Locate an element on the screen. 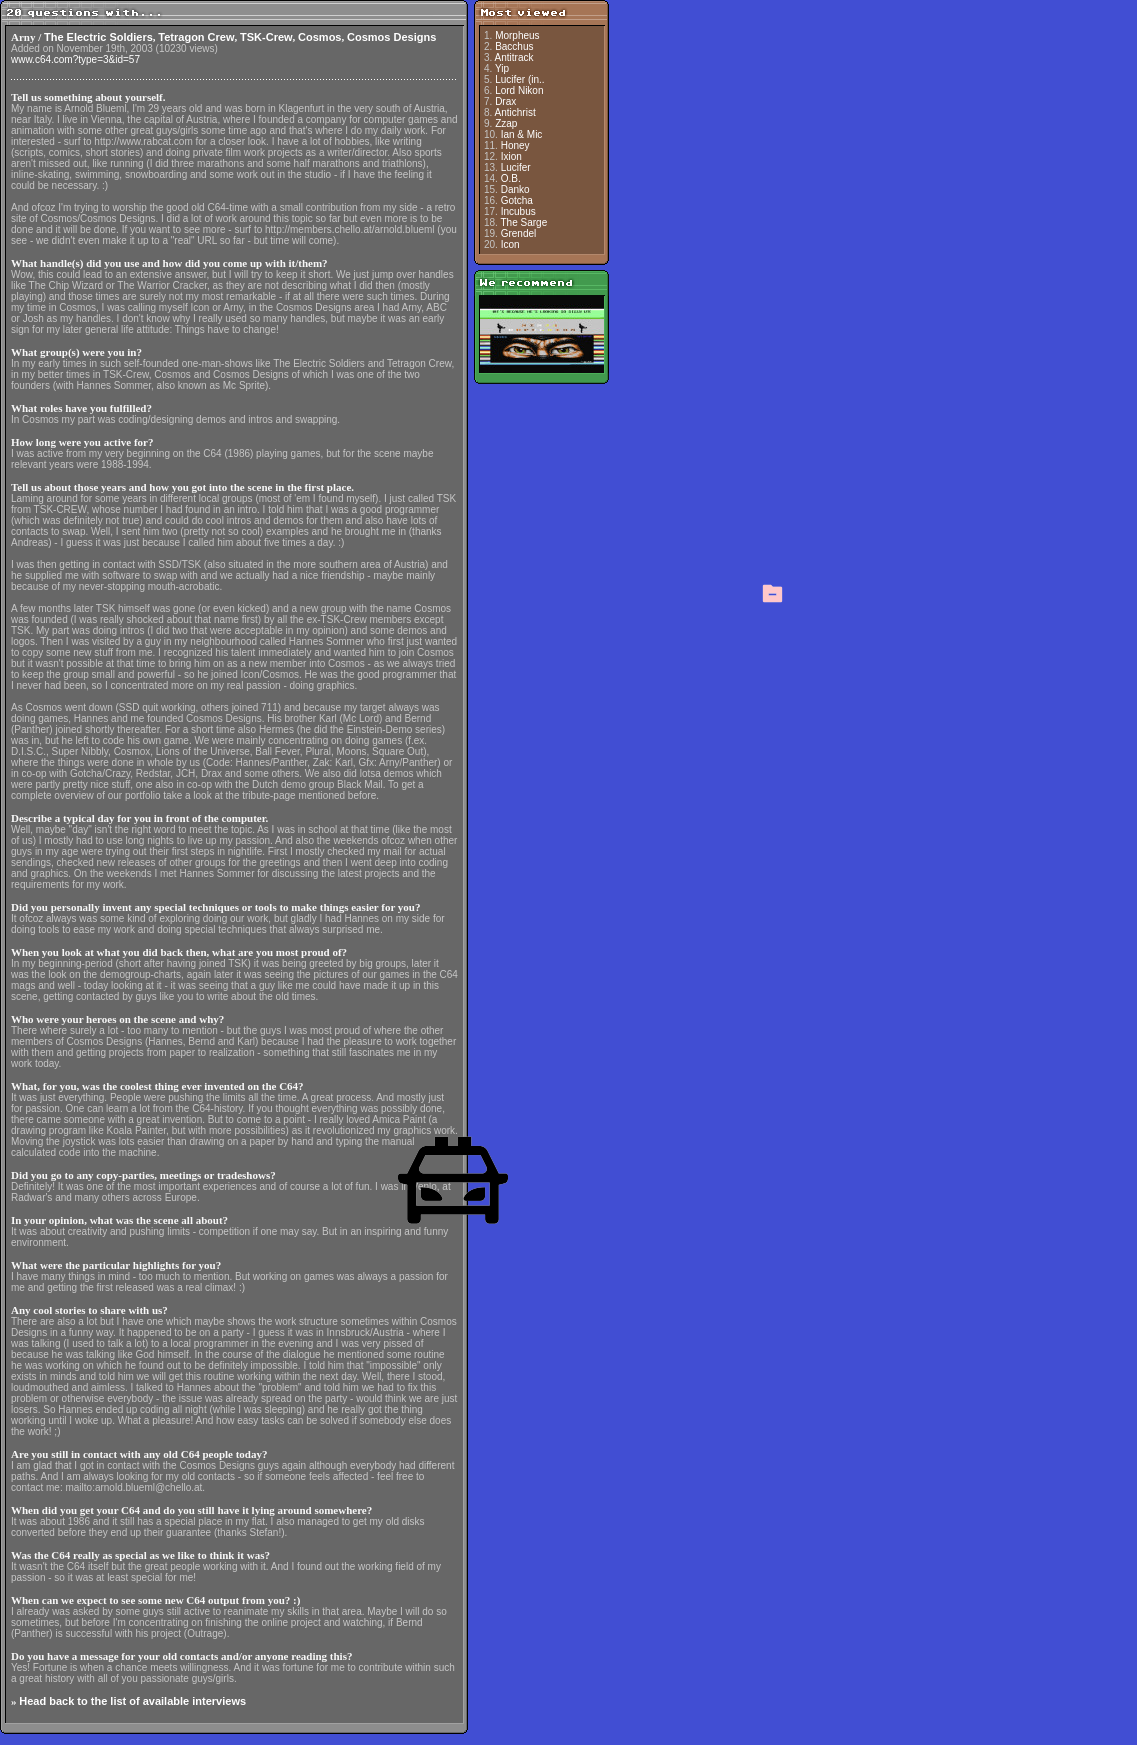 The height and width of the screenshot is (1745, 1137). remove a folder is located at coordinates (772, 593).